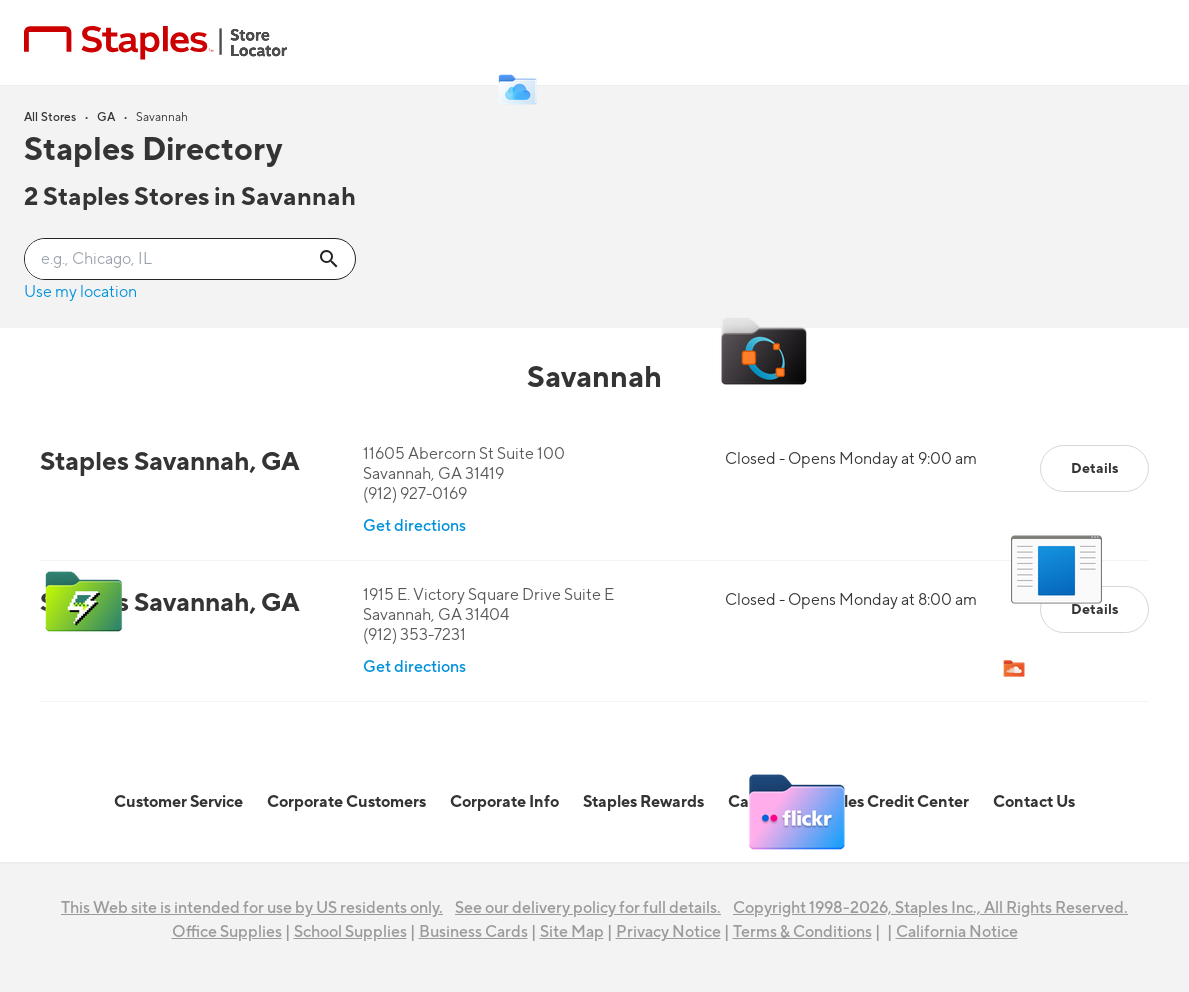 The width and height of the screenshot is (1189, 992). I want to click on open iCloud Drive folder, so click(517, 90).